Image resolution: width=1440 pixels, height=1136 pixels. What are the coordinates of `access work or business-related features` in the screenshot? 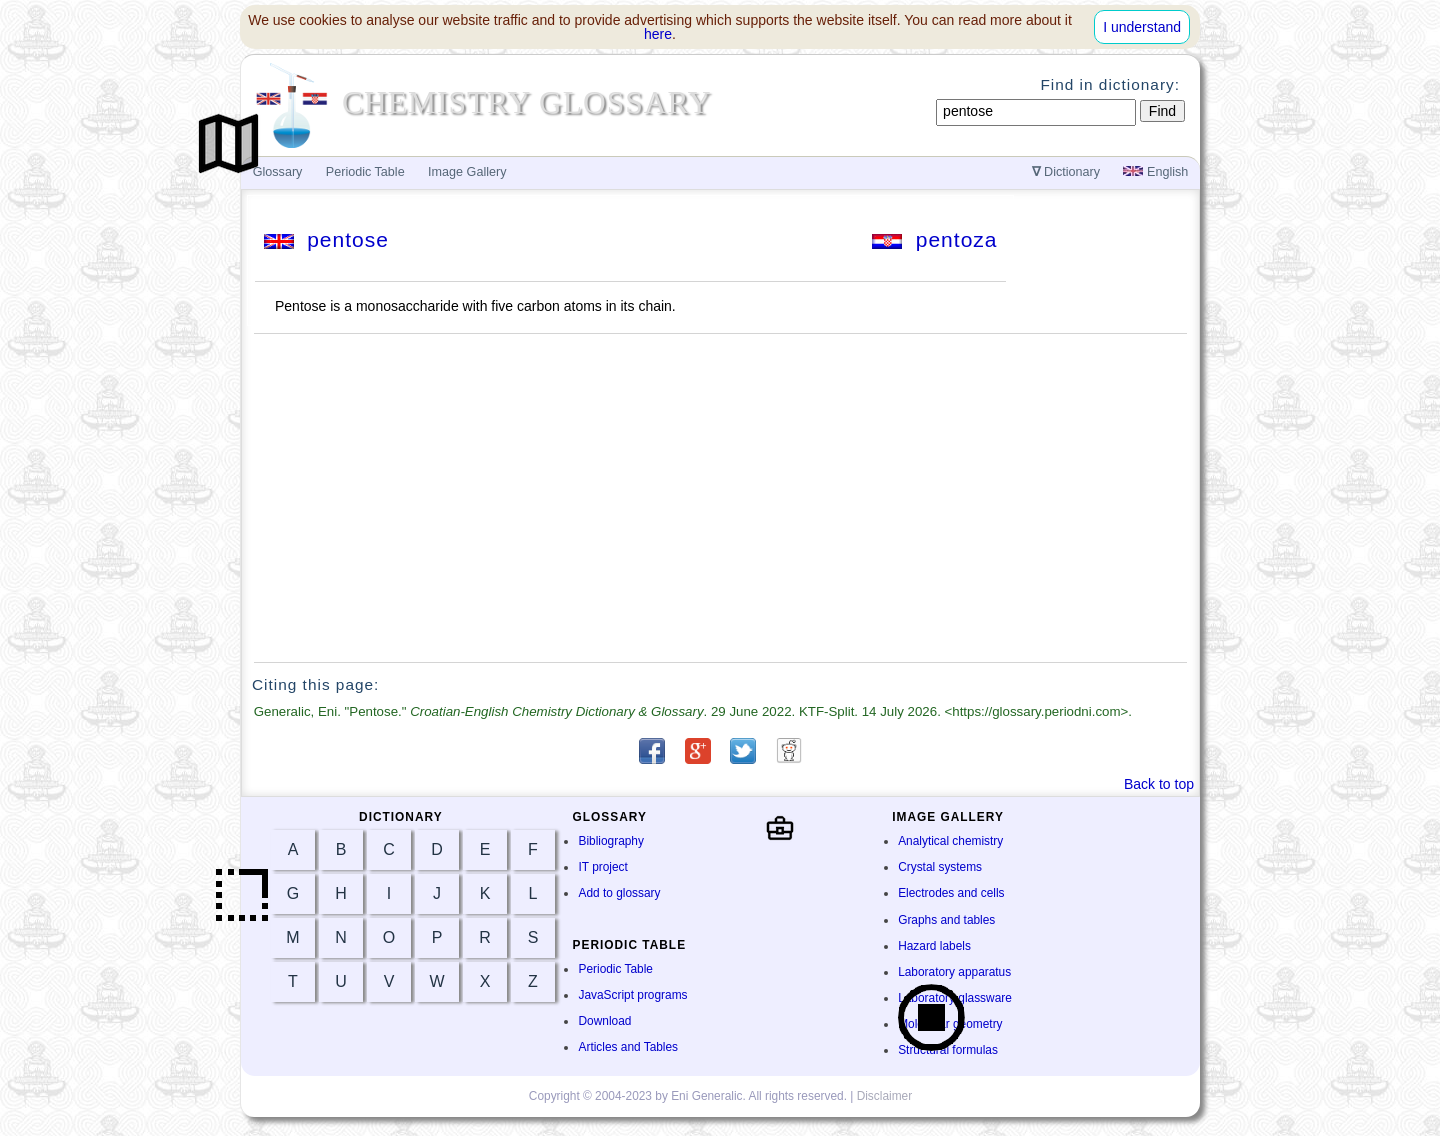 It's located at (780, 828).